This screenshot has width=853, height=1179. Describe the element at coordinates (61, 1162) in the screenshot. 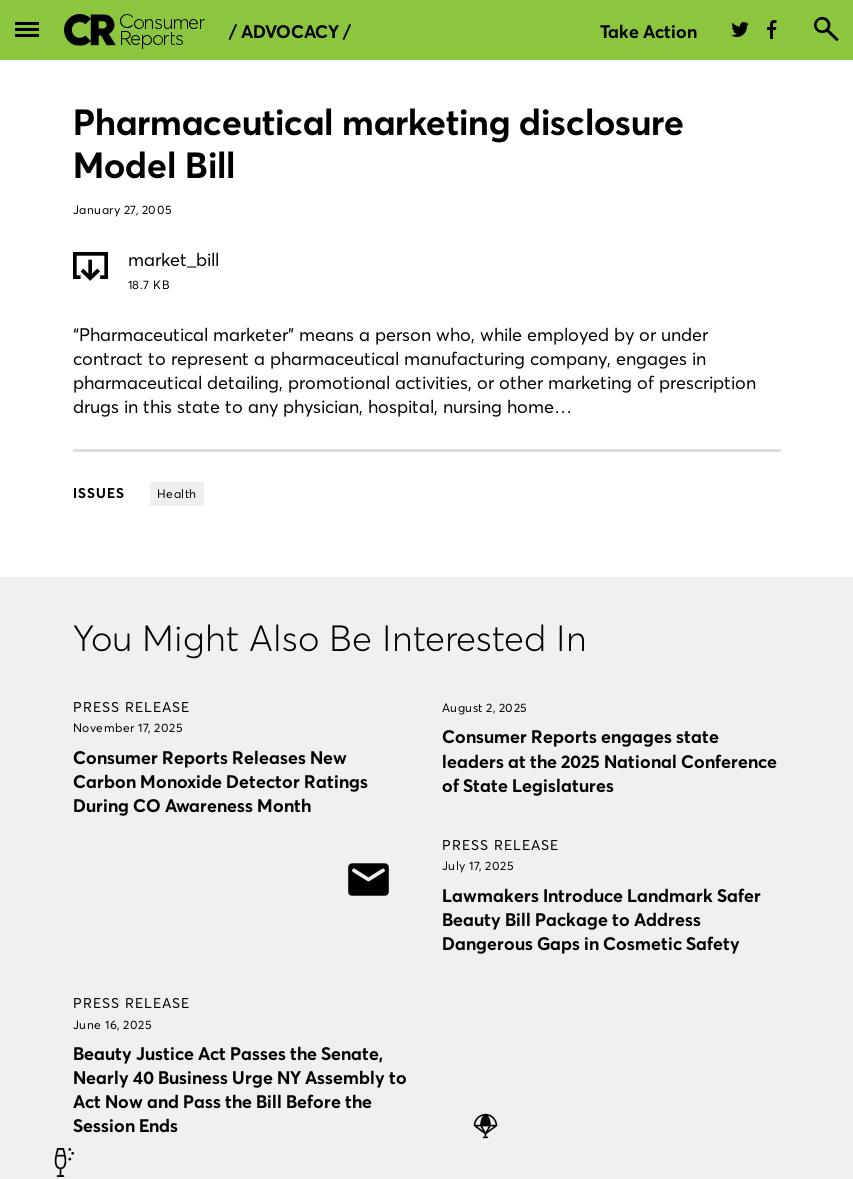

I see `celebrate an achievement or milestone` at that location.